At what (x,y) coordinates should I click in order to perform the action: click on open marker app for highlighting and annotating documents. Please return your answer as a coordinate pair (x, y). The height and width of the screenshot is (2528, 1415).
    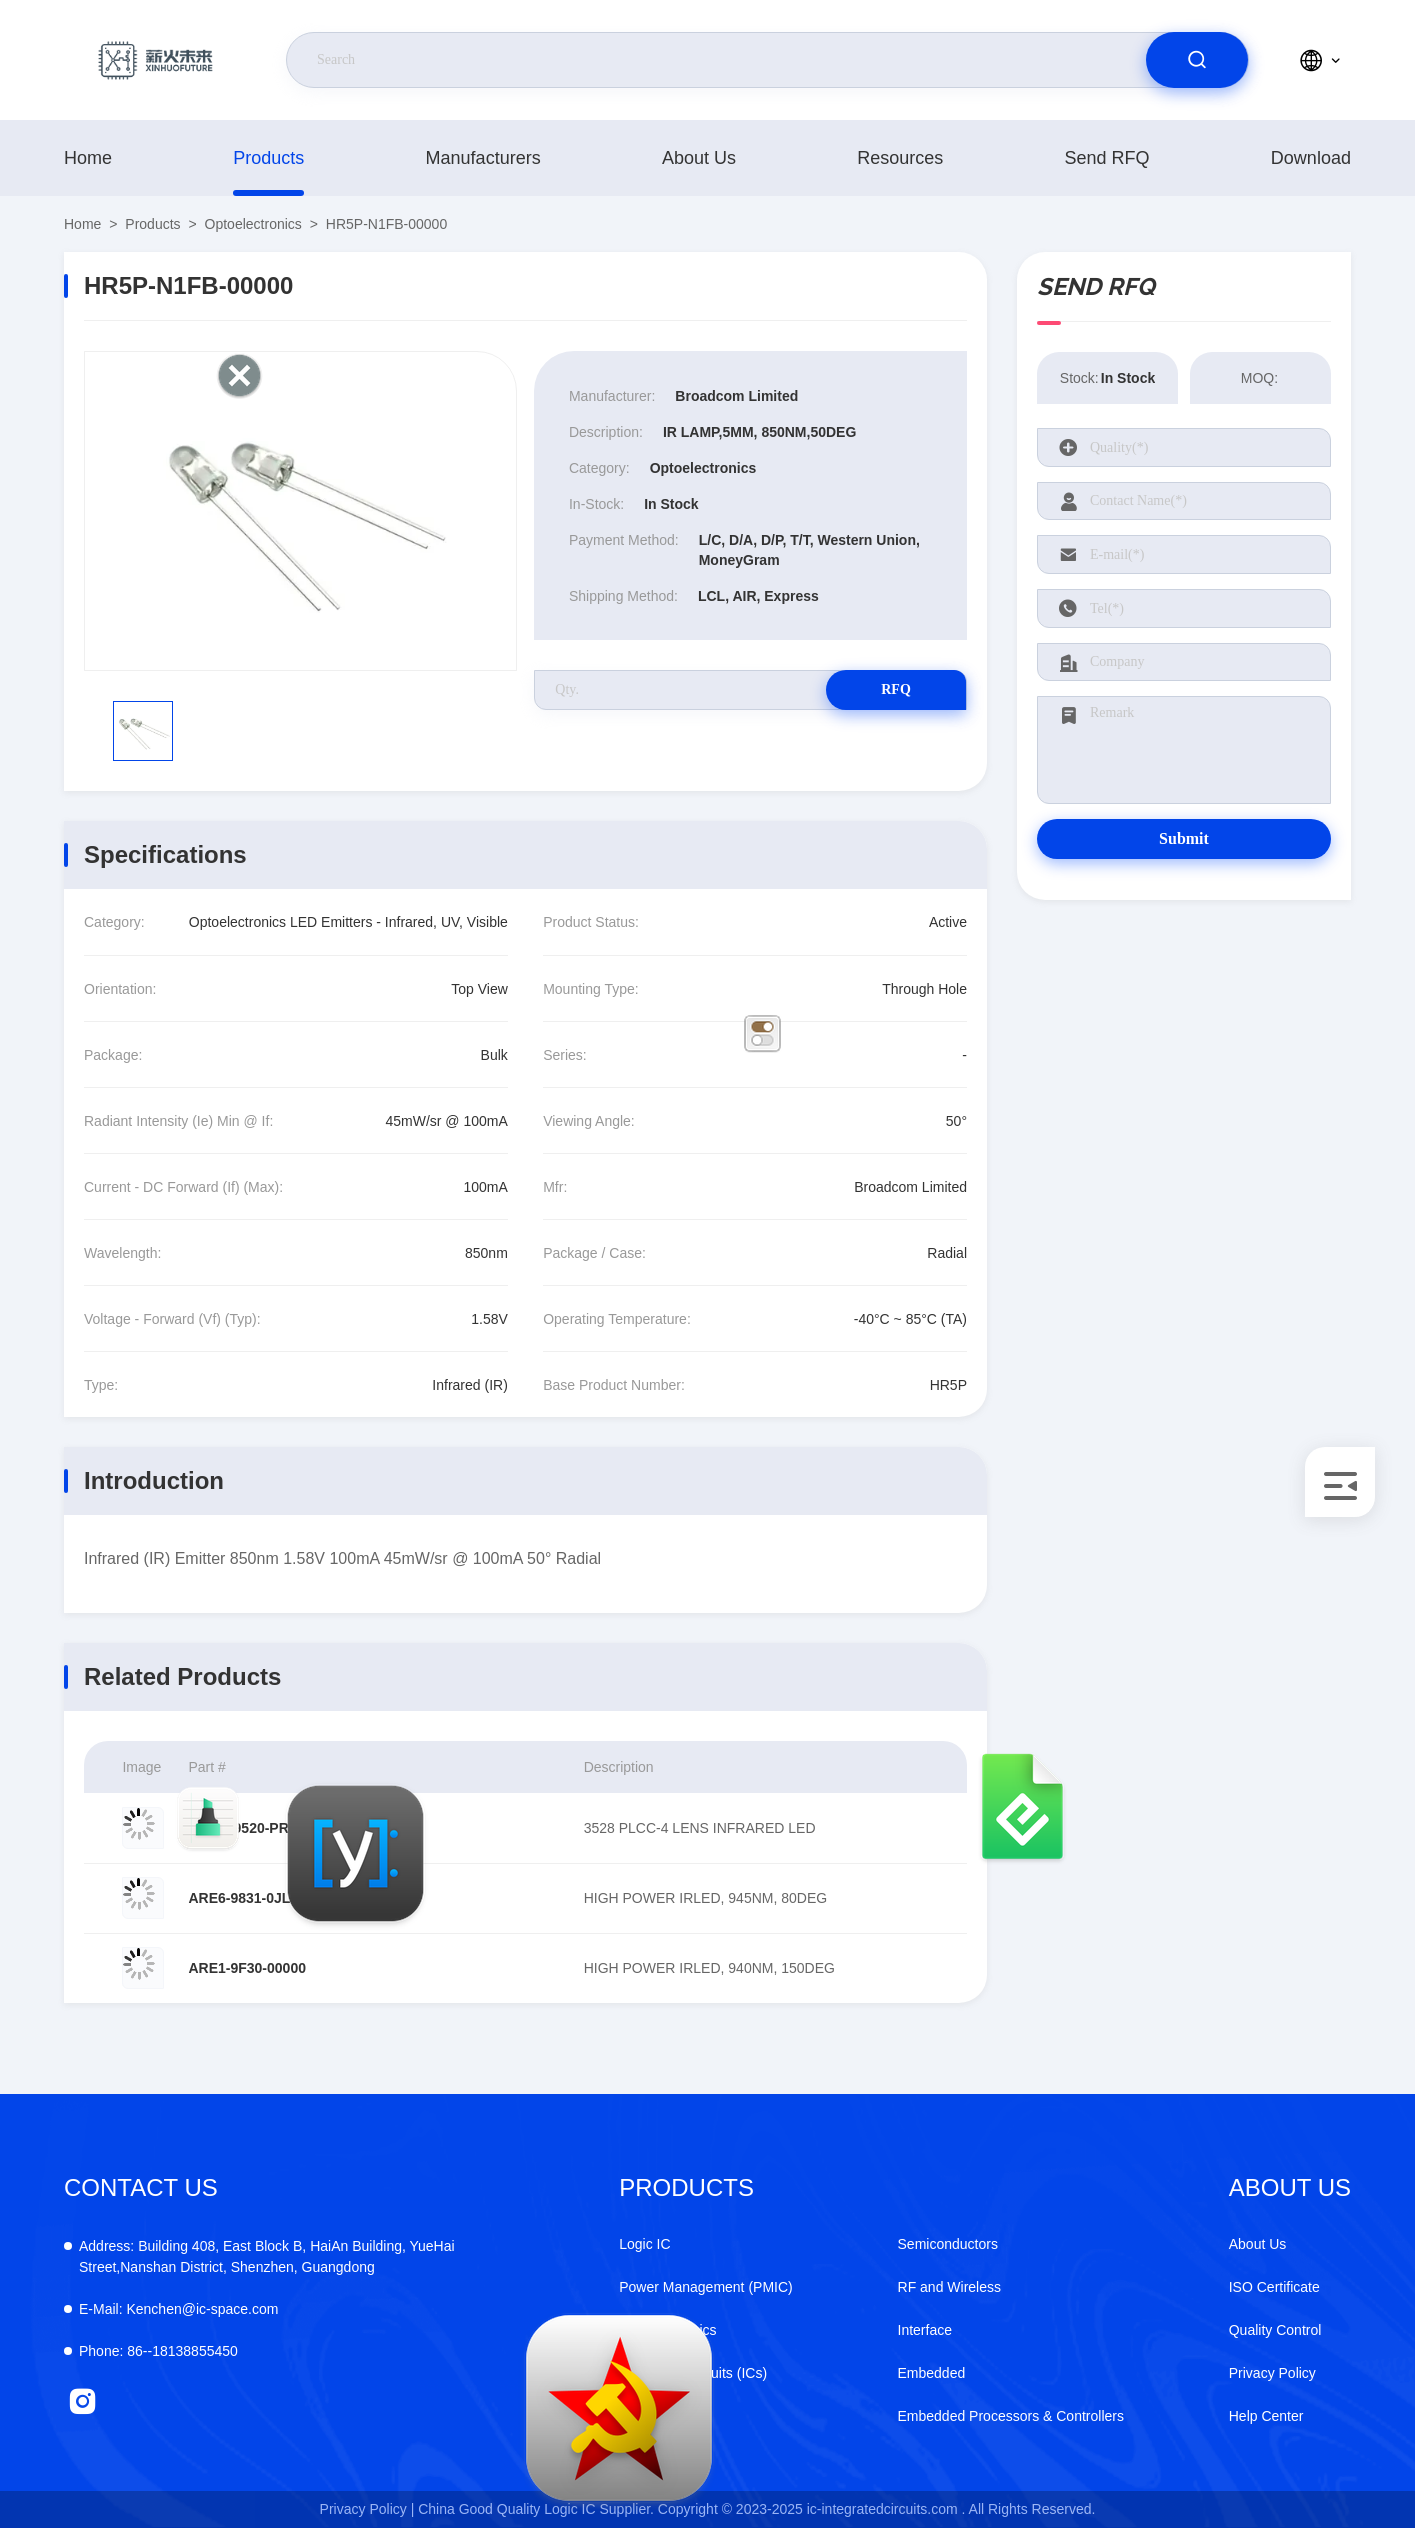
    Looking at the image, I should click on (208, 1818).